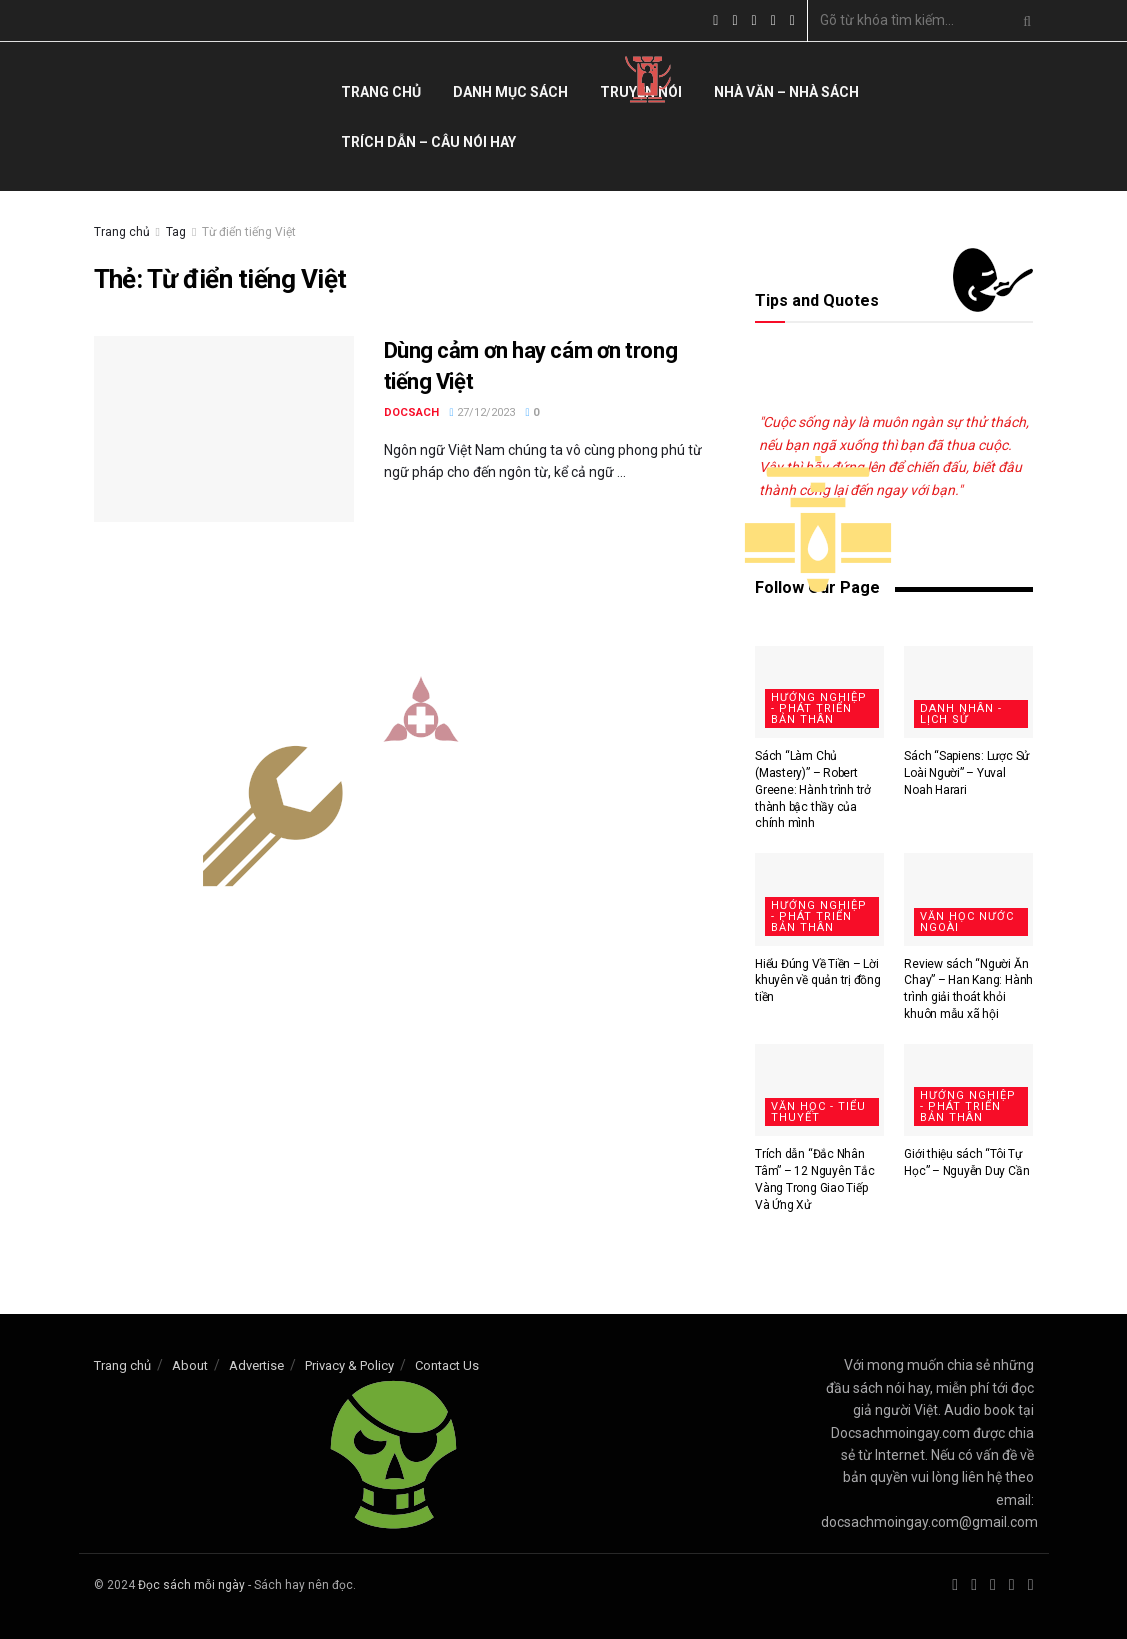 Image resolution: width=1127 pixels, height=1639 pixels. Describe the element at coordinates (273, 816) in the screenshot. I see `access settings or configuration options` at that location.